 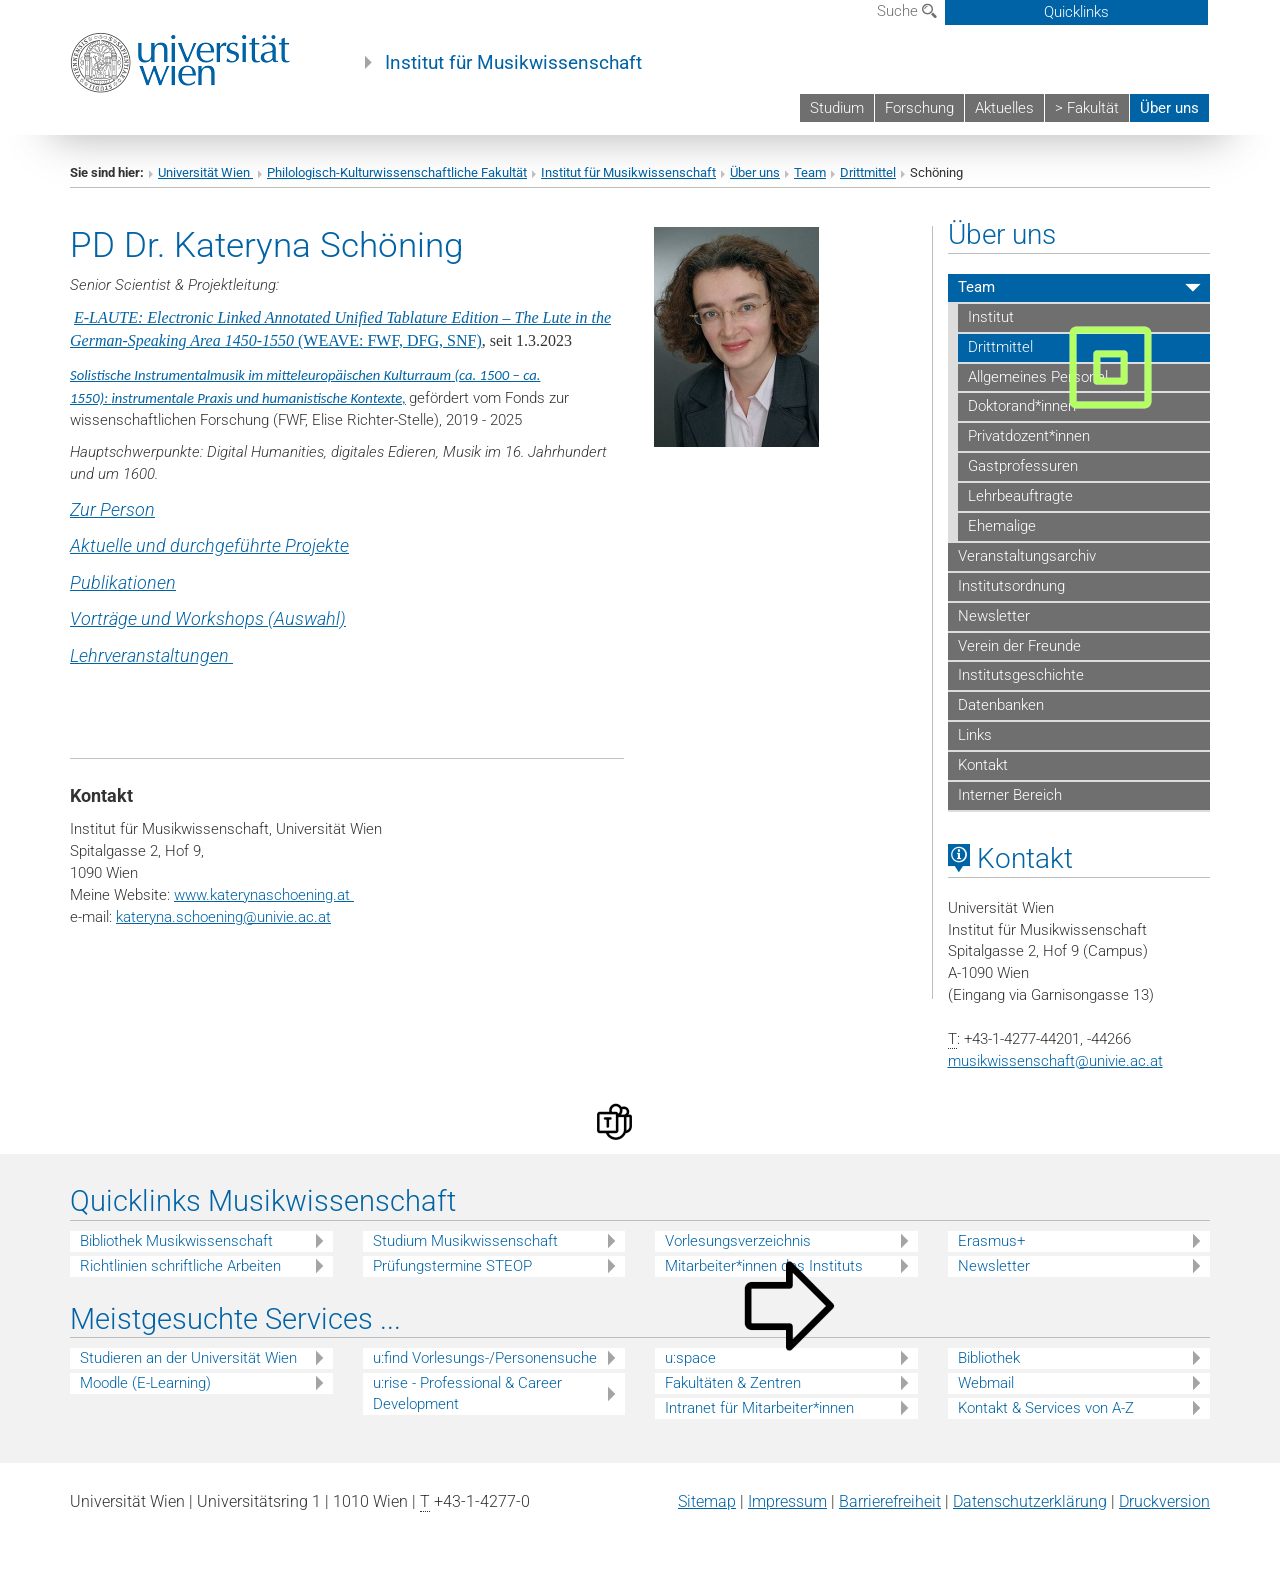 I want to click on square payment or point-of-sale app, so click(x=1110, y=367).